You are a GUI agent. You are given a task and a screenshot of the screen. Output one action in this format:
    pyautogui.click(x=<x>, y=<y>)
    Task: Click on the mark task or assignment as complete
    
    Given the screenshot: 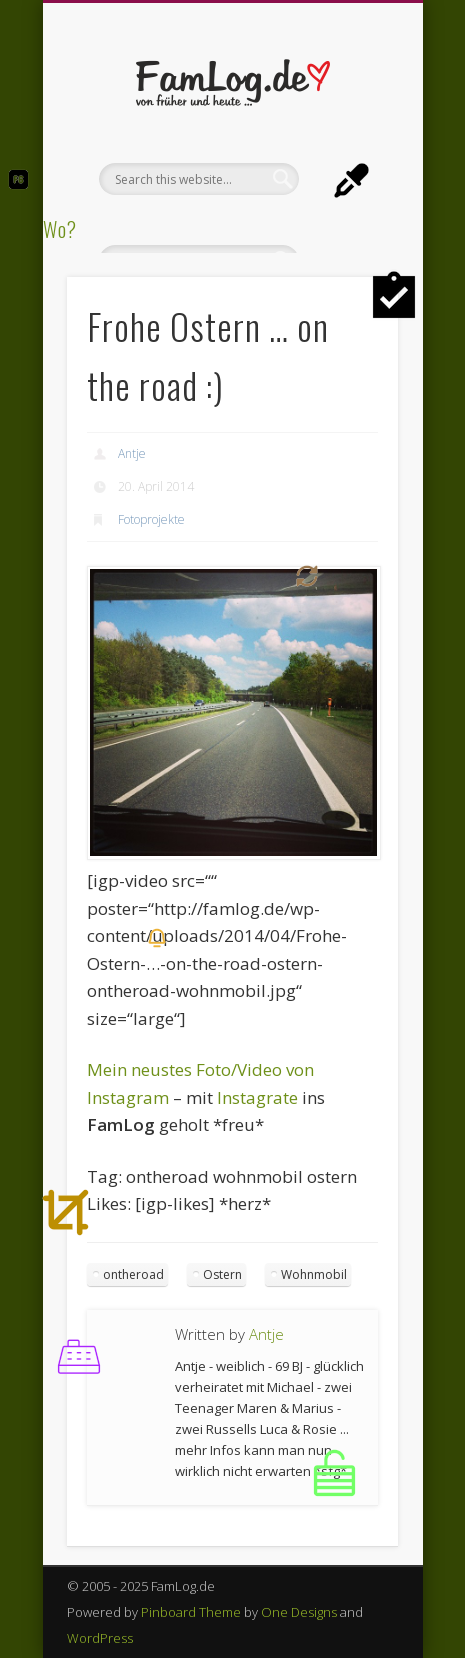 What is the action you would take?
    pyautogui.click(x=394, y=297)
    